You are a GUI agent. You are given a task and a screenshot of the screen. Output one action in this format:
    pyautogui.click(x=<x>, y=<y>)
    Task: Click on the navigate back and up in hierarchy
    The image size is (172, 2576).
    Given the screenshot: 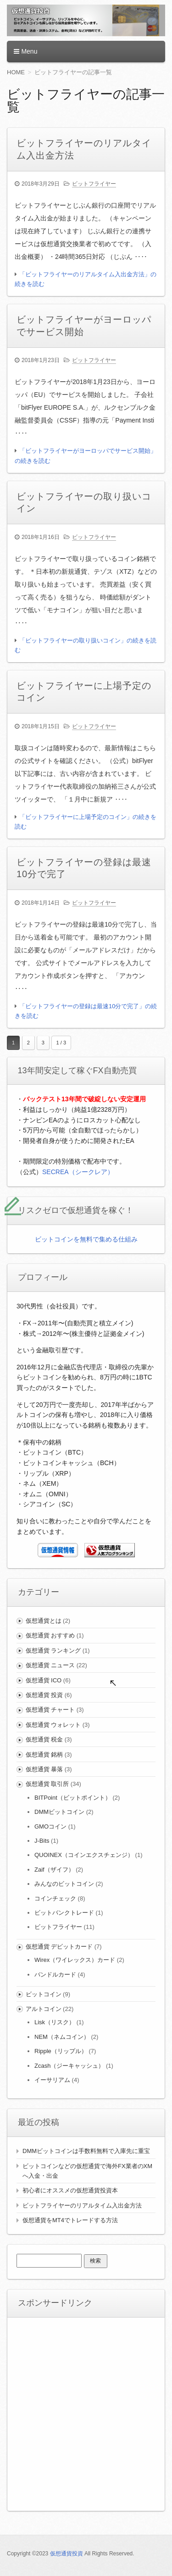 What is the action you would take?
    pyautogui.click(x=113, y=1683)
    